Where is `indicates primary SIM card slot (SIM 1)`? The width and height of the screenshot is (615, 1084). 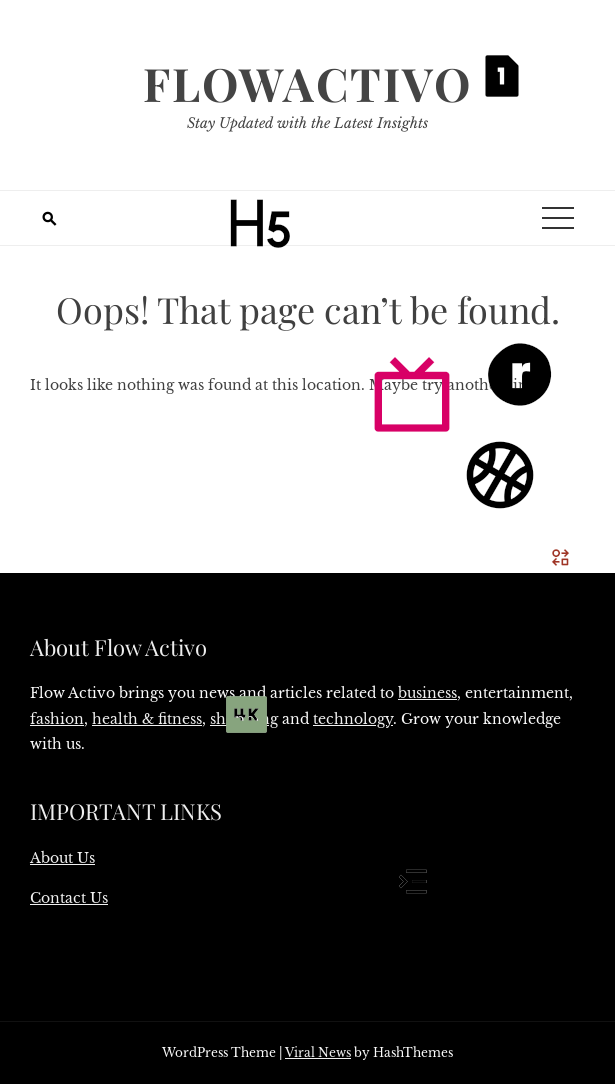
indicates primary SIM card slot (SIM 1) is located at coordinates (502, 76).